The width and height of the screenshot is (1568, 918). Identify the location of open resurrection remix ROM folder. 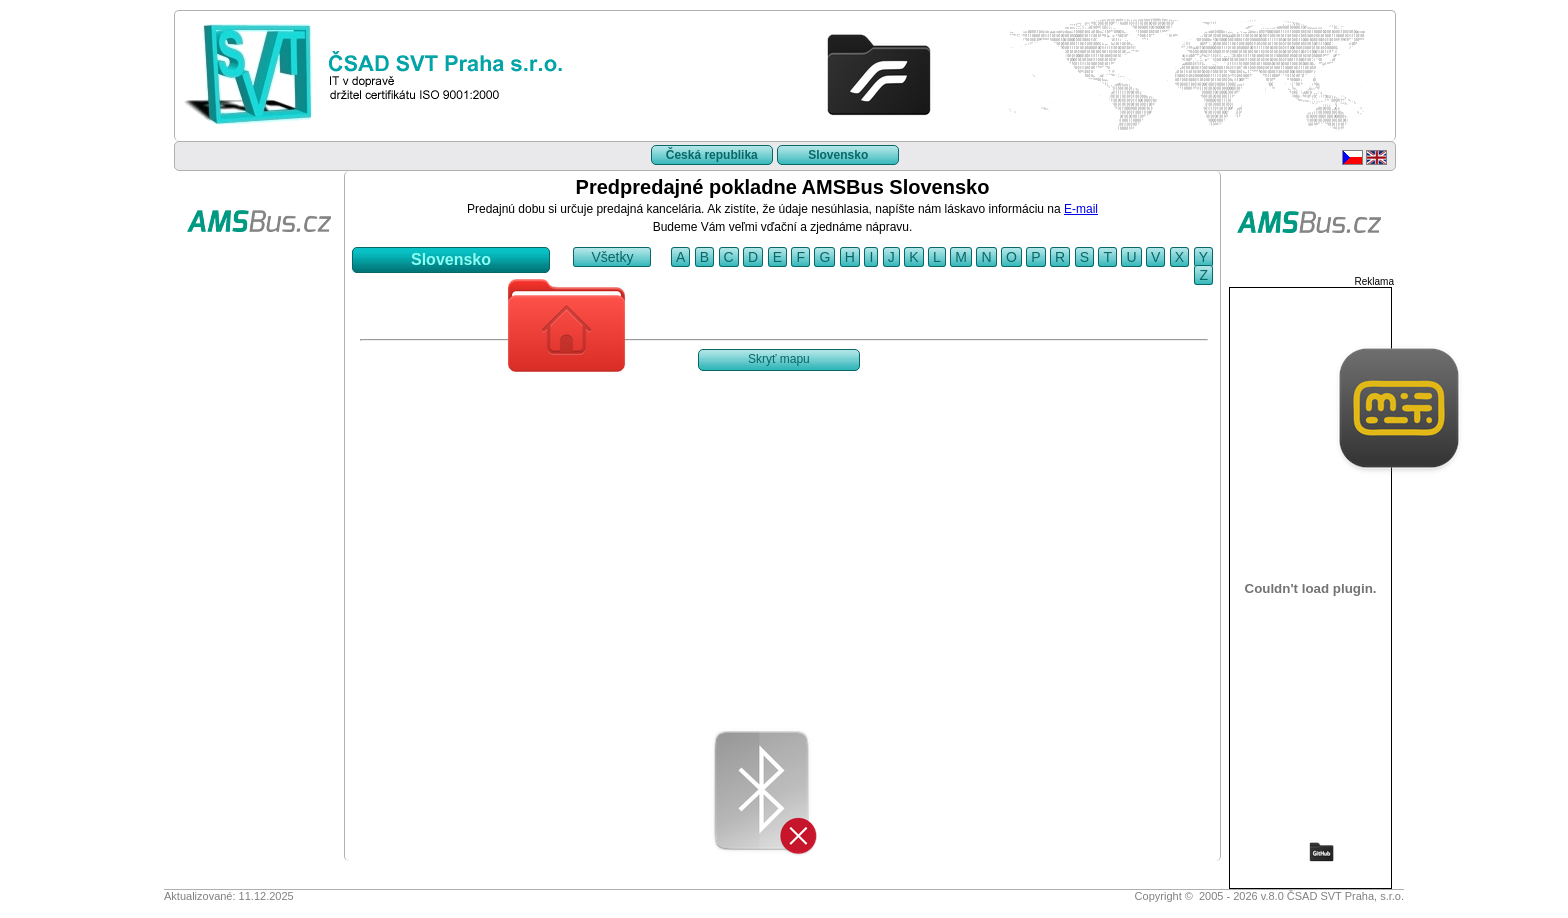
(878, 77).